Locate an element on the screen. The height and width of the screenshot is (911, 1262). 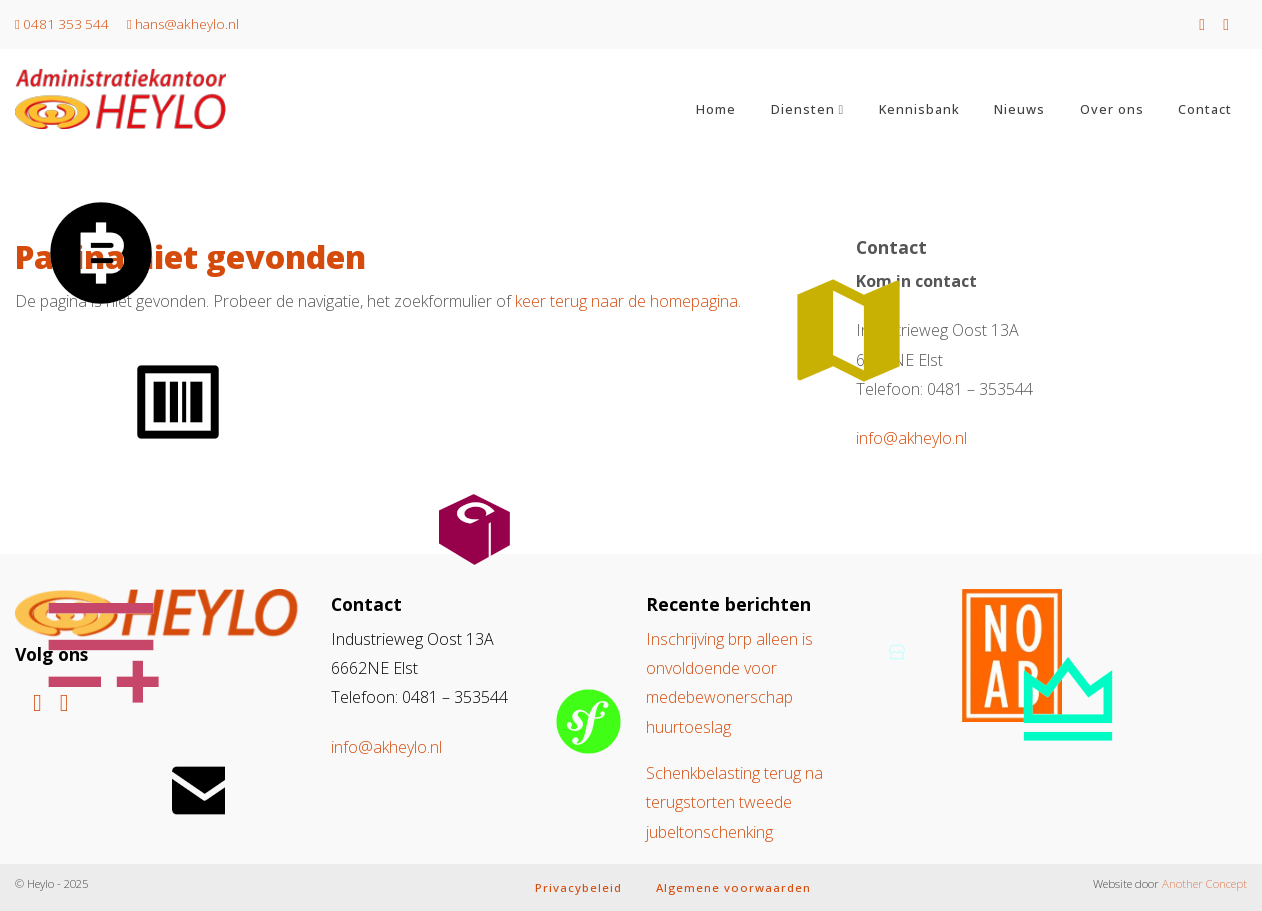
add a new item to playlist is located at coordinates (101, 645).